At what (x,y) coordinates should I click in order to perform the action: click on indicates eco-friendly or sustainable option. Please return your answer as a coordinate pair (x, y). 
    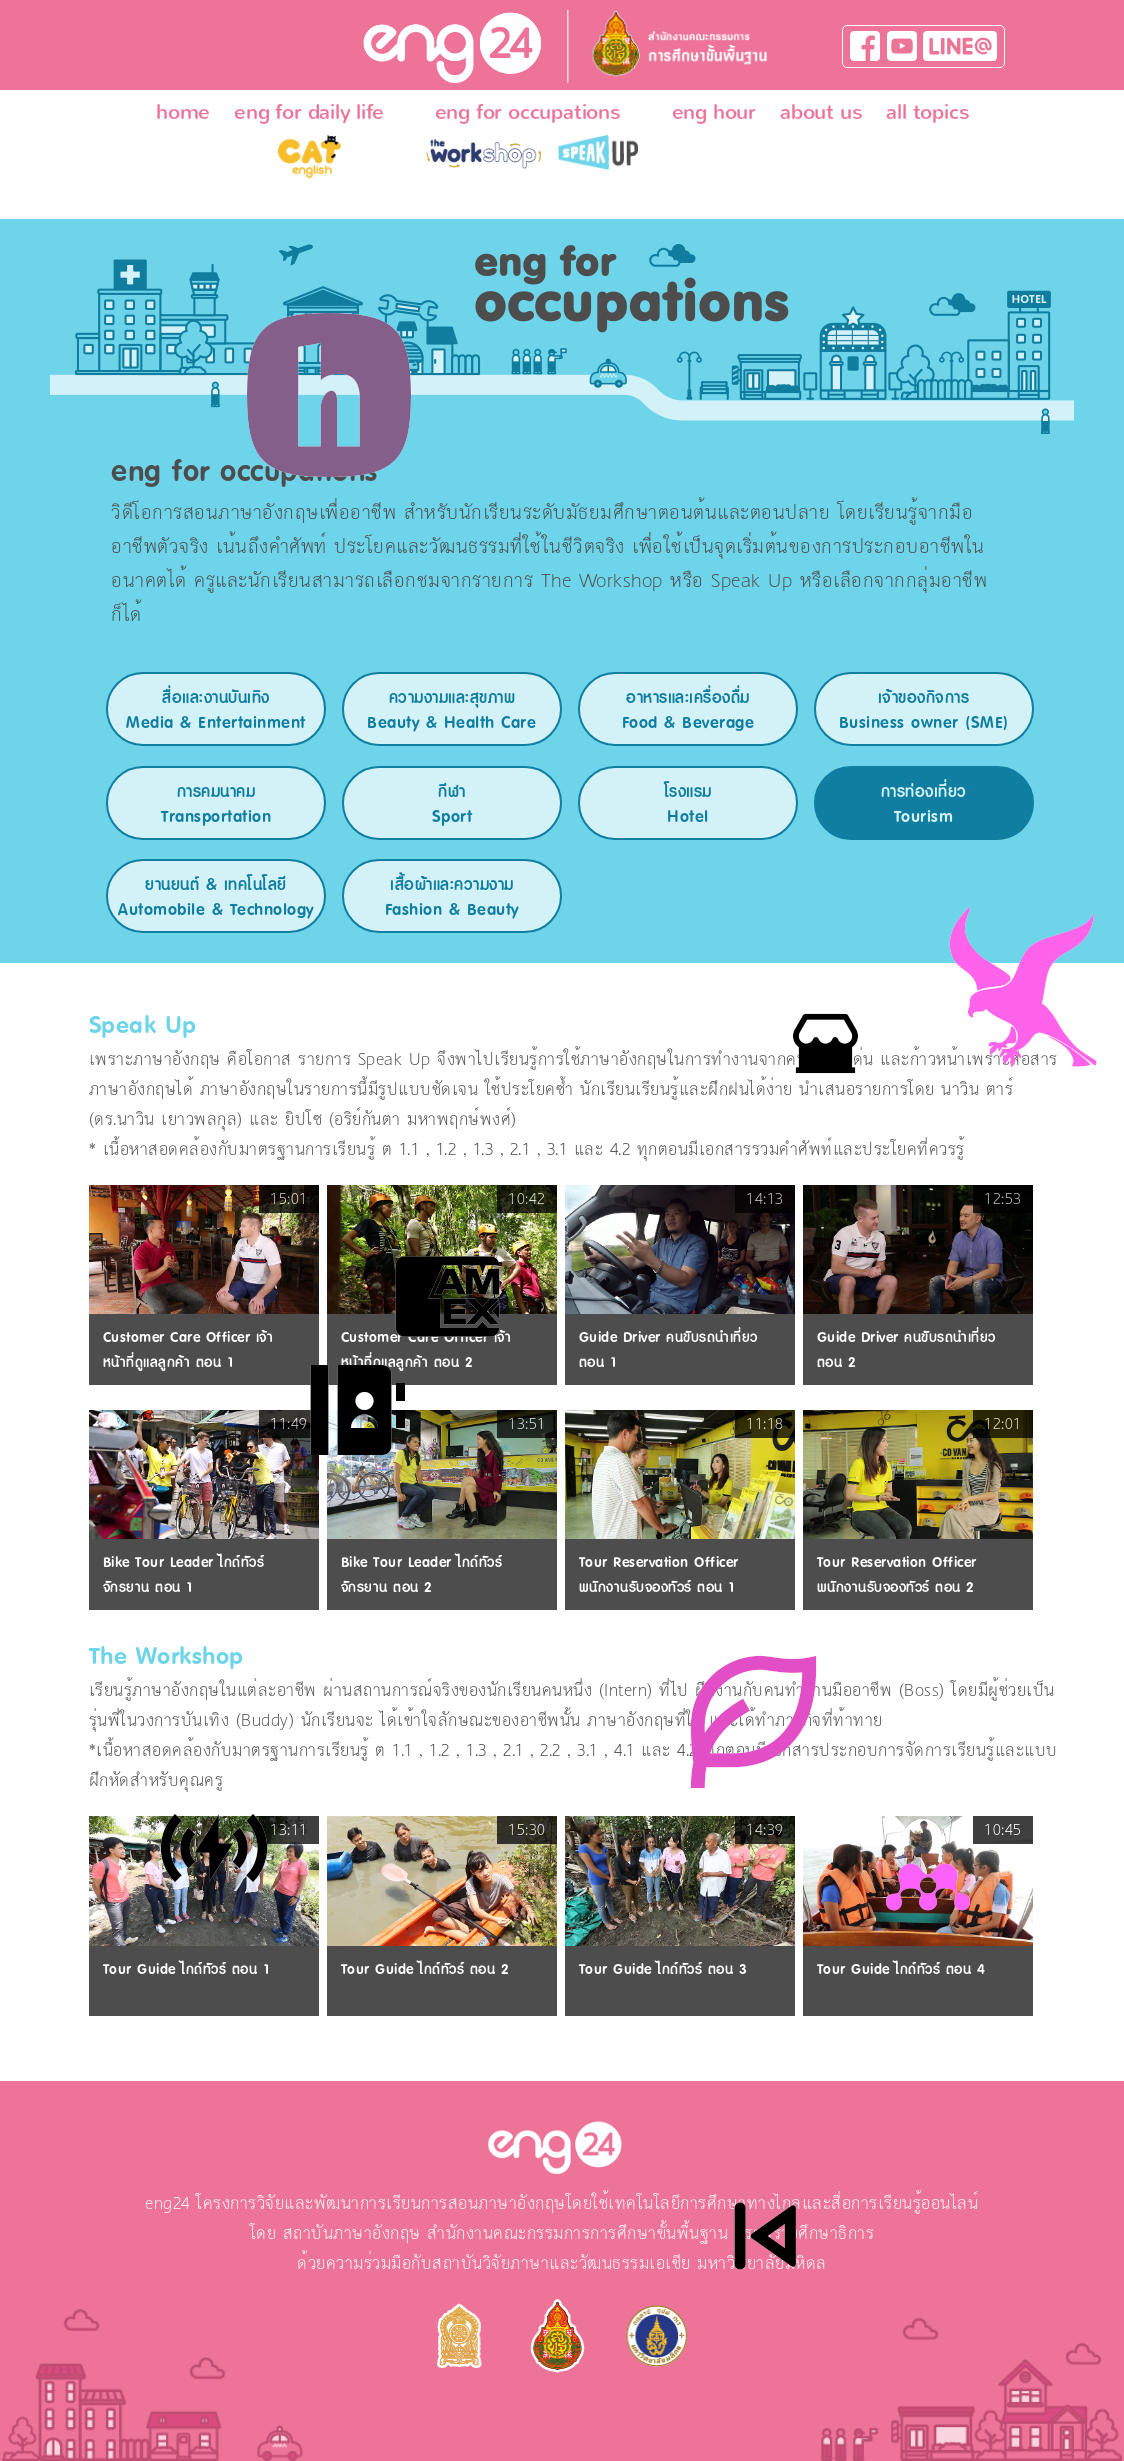
    Looking at the image, I should click on (753, 1718).